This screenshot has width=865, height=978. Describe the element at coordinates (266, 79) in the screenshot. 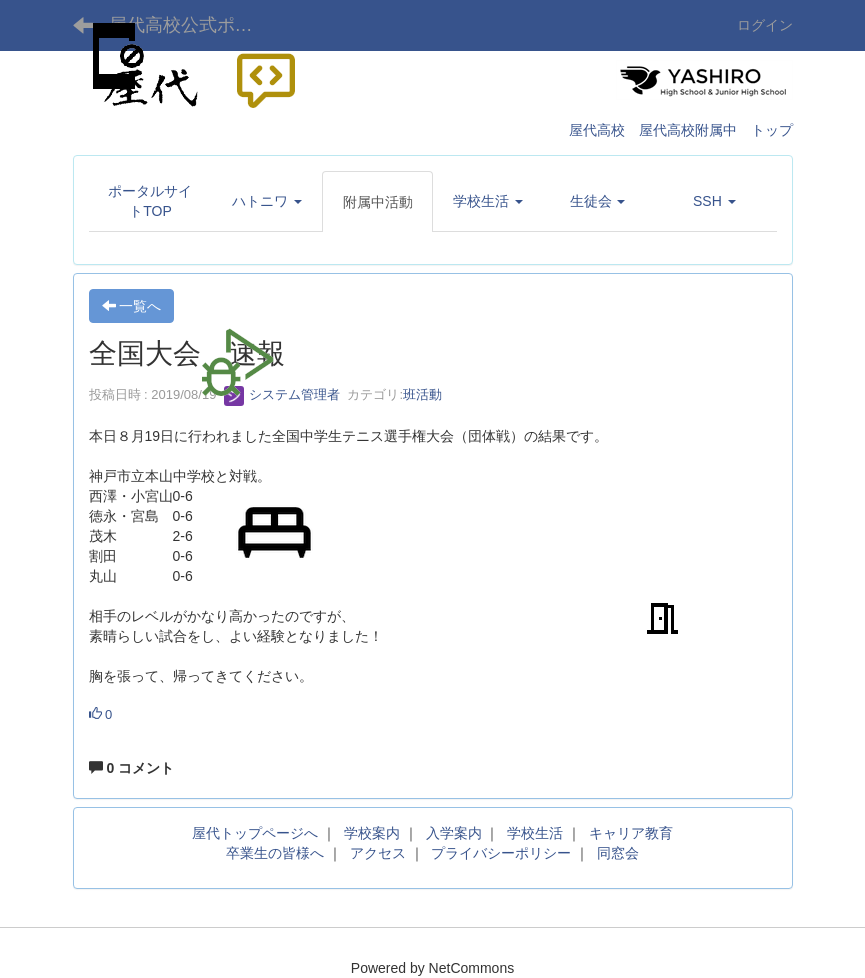

I see `open code review comments` at that location.